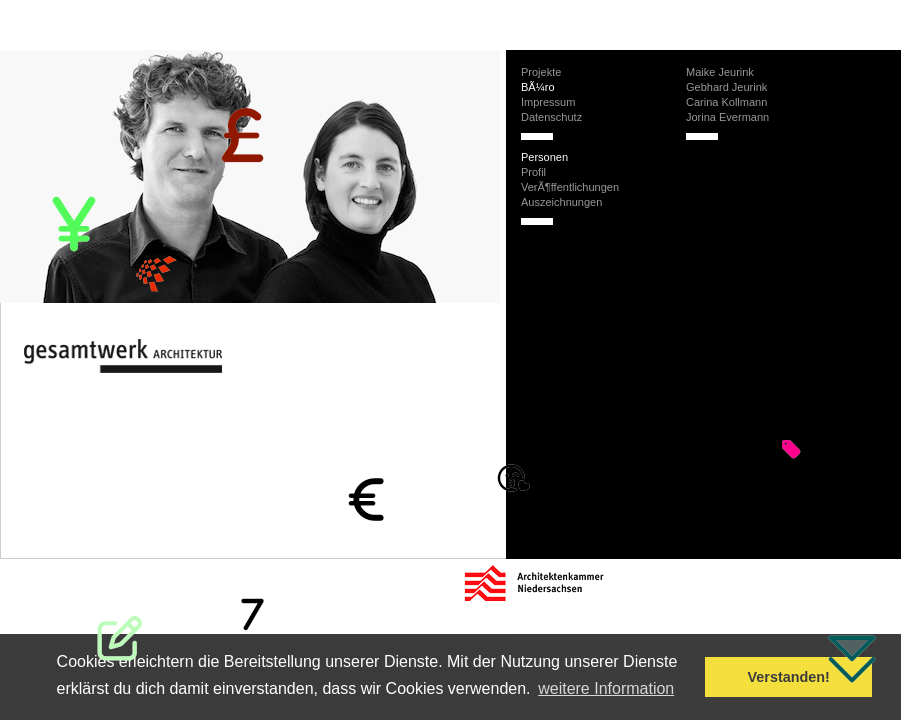 The width and height of the screenshot is (901, 720). What do you see at coordinates (368, 499) in the screenshot?
I see `indicates euro currency or pricing` at bounding box center [368, 499].